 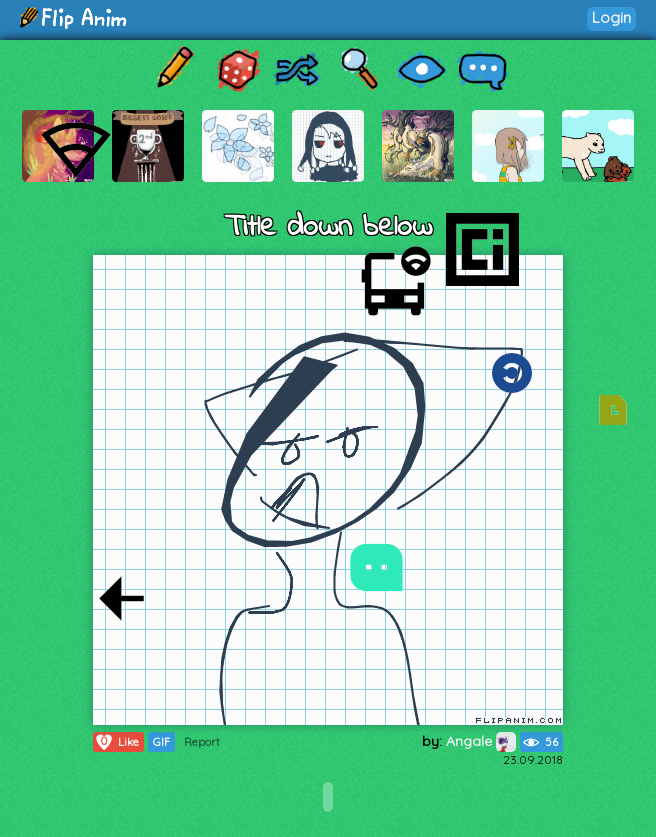 I want to click on indicates content licensed under copyleft, so click(x=512, y=373).